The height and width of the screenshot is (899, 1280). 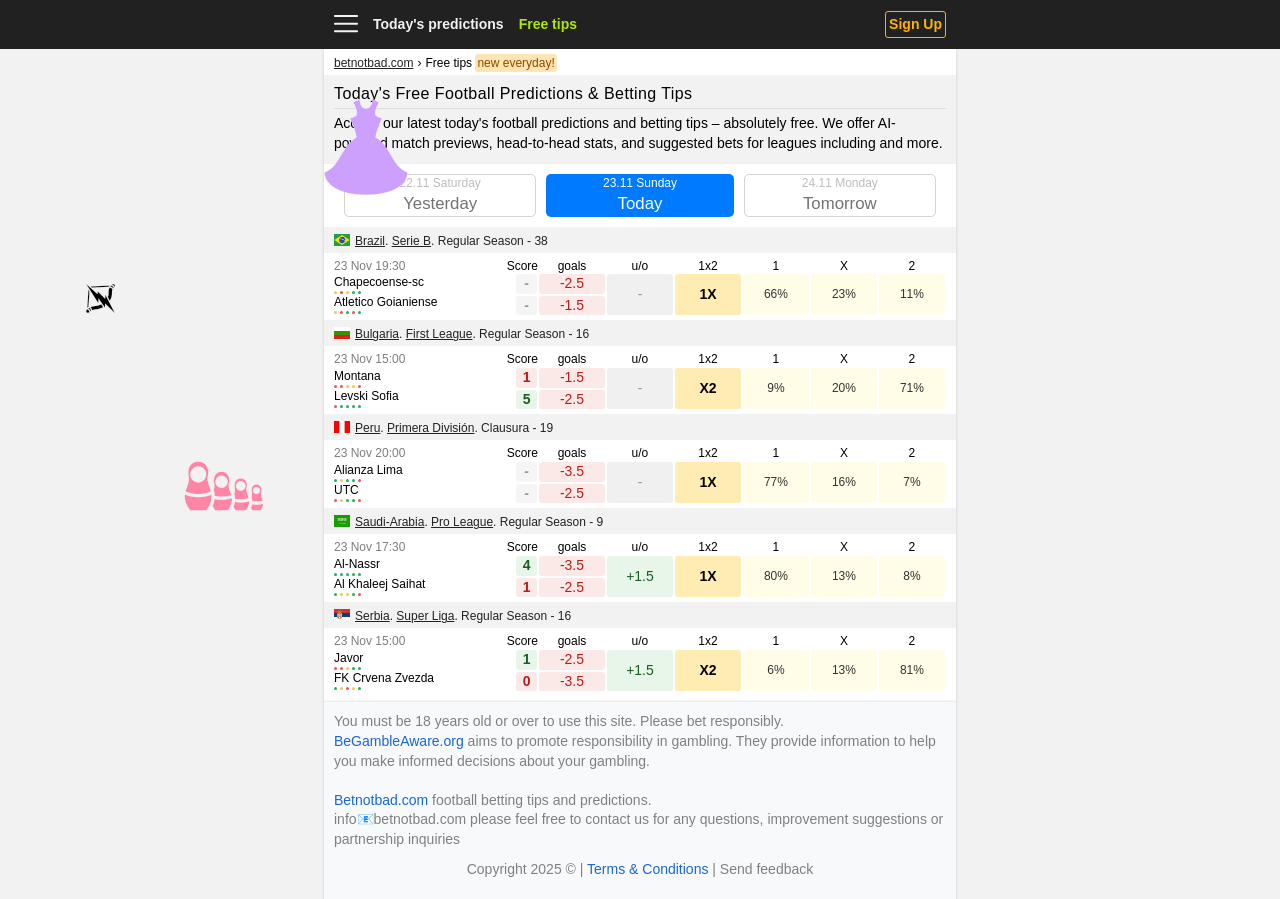 I want to click on view nested or hierarchical content, so click(x=224, y=486).